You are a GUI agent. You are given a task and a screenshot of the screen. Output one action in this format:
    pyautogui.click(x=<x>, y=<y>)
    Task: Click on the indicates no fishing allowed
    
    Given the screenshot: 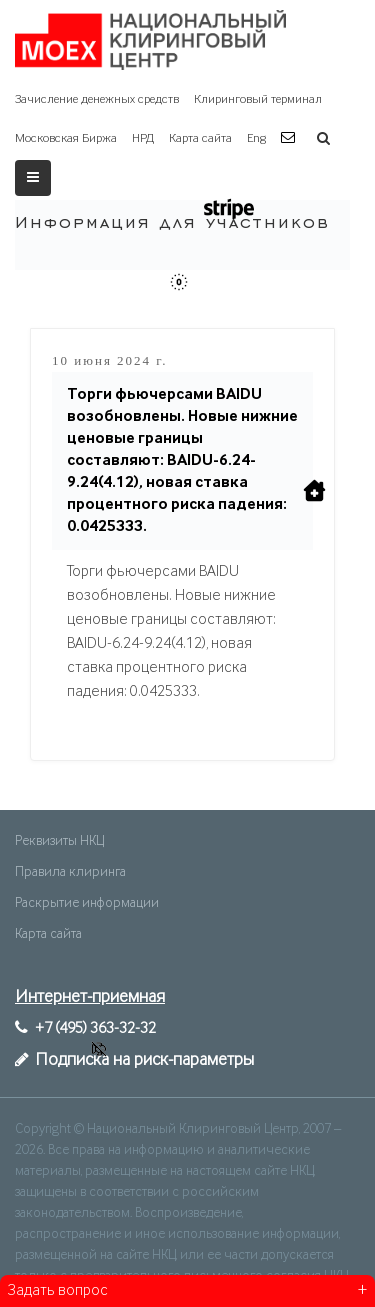 What is the action you would take?
    pyautogui.click(x=99, y=1049)
    